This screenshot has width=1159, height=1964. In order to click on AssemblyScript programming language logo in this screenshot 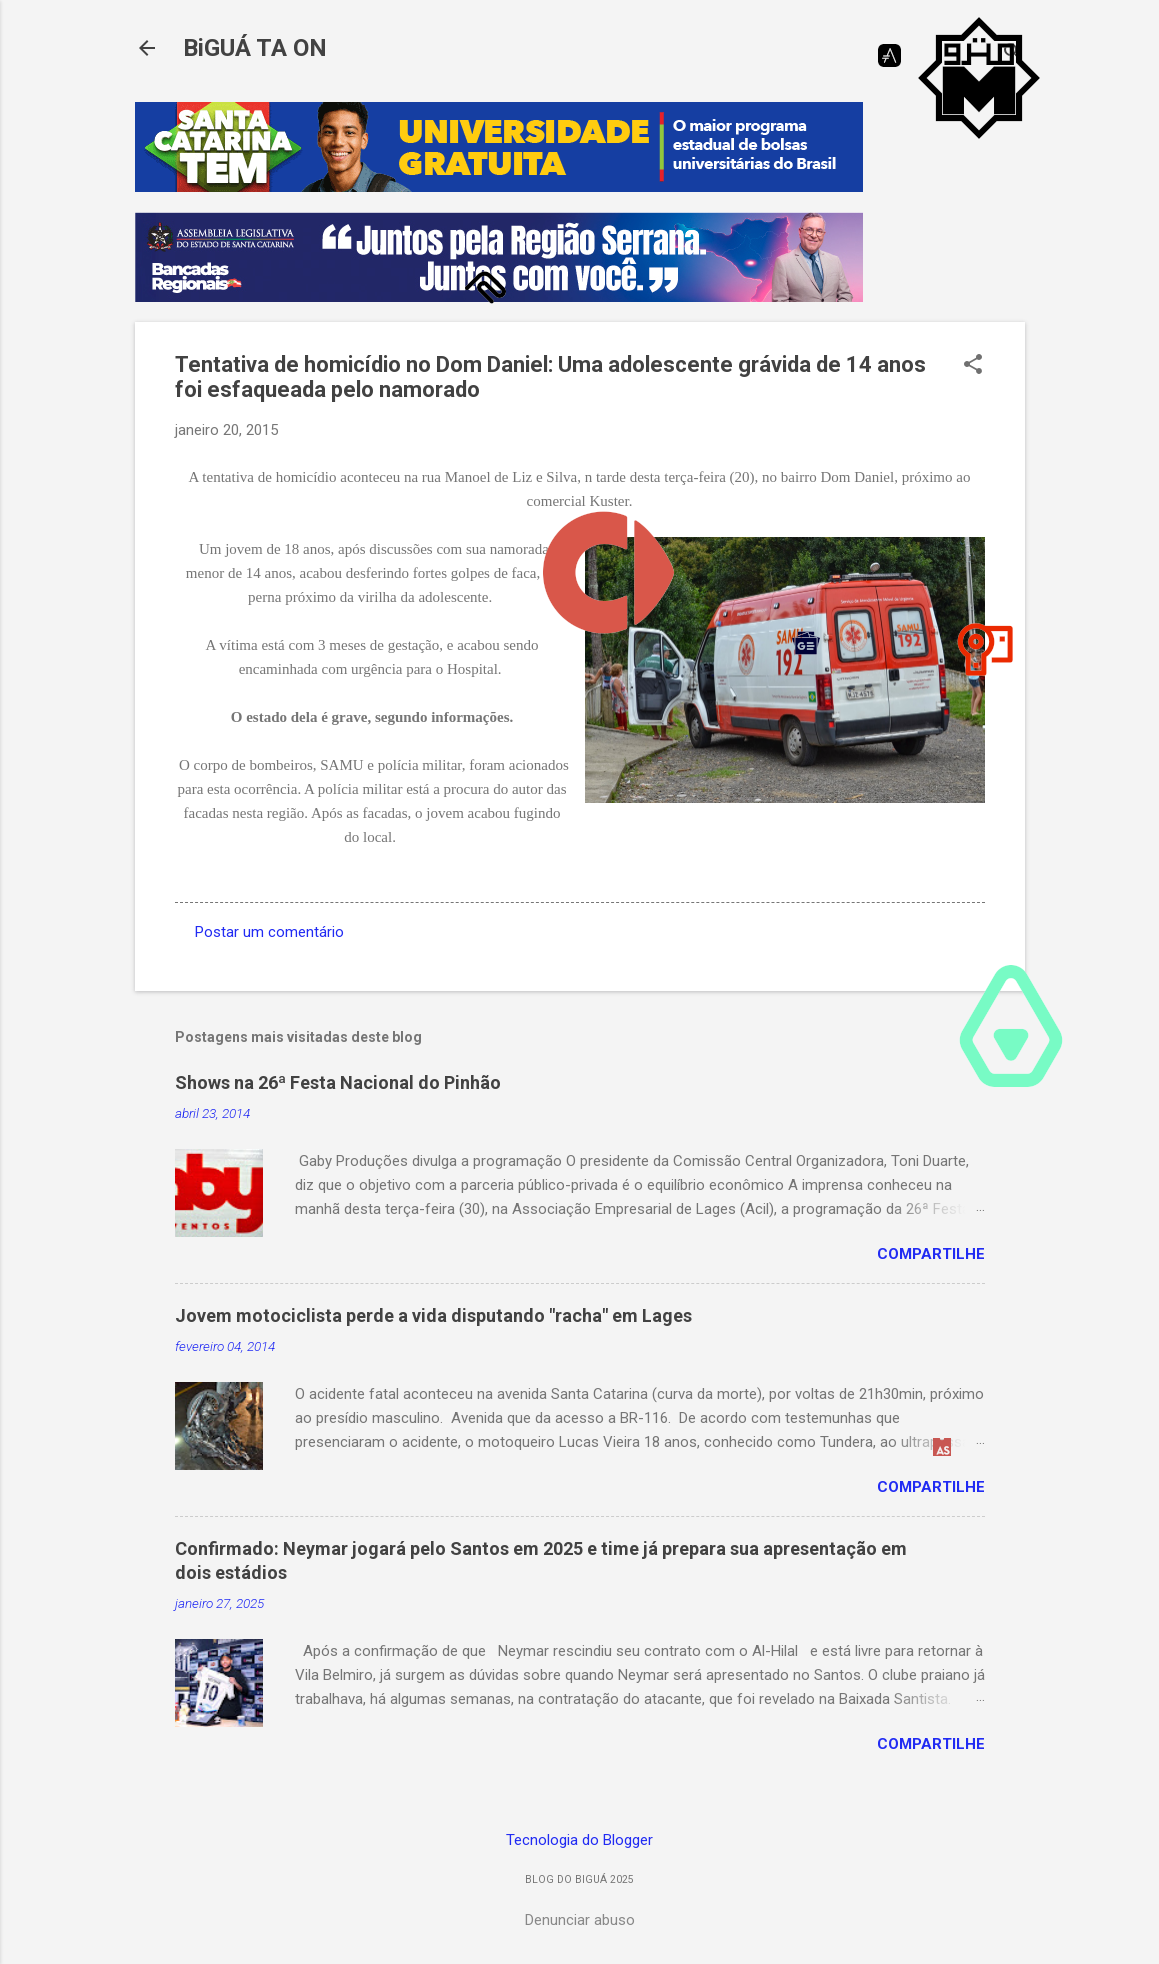, I will do `click(942, 1447)`.